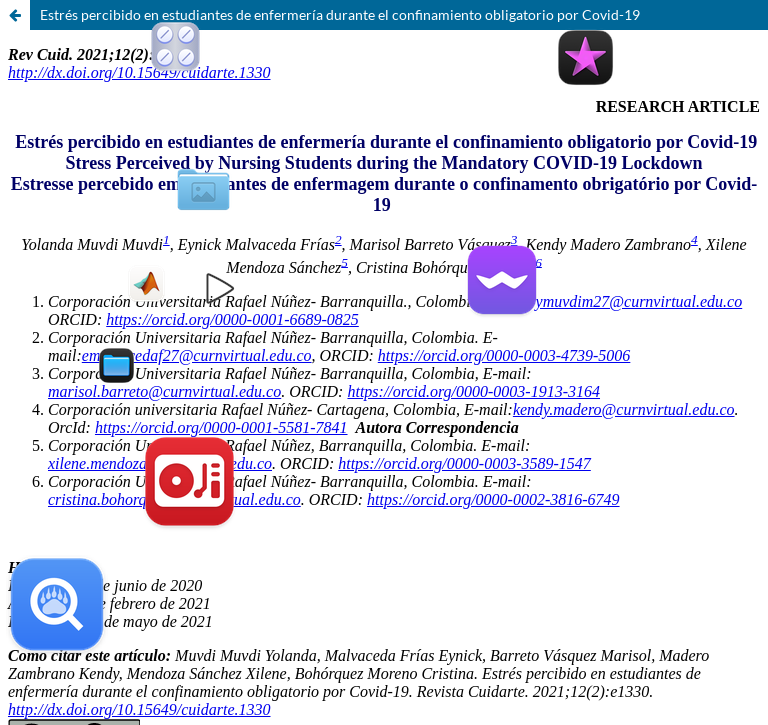 The height and width of the screenshot is (725, 768). What do you see at coordinates (175, 46) in the screenshot?
I see `open Dosage medication tracking app` at bounding box center [175, 46].